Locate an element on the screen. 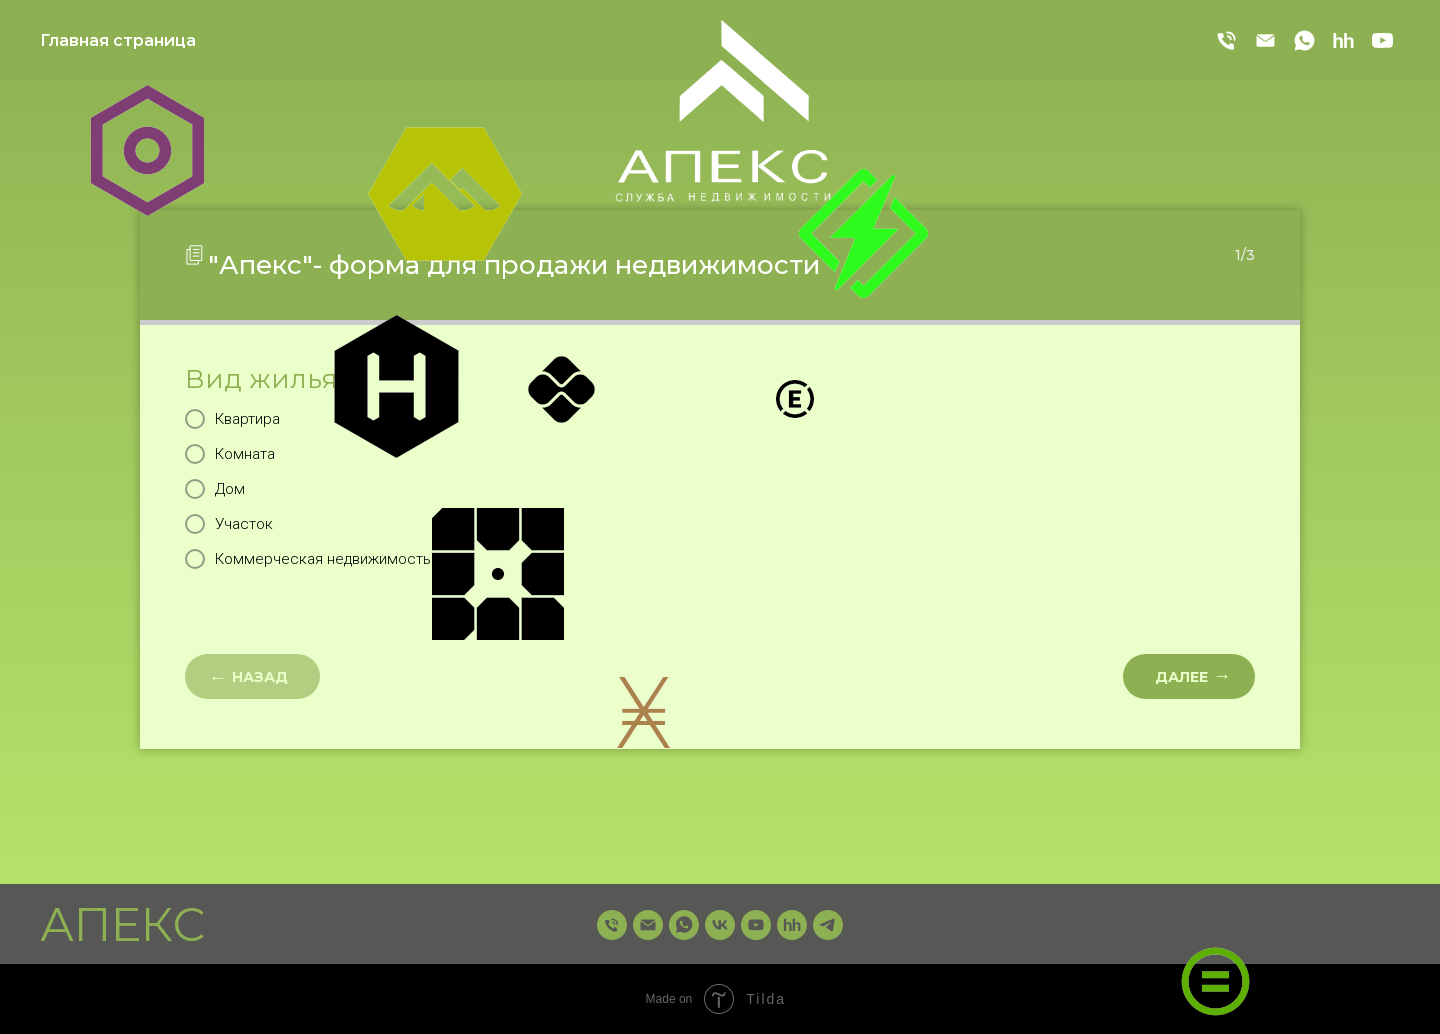 This screenshot has height=1034, width=1440. pay with pix instant payment is located at coordinates (561, 389).